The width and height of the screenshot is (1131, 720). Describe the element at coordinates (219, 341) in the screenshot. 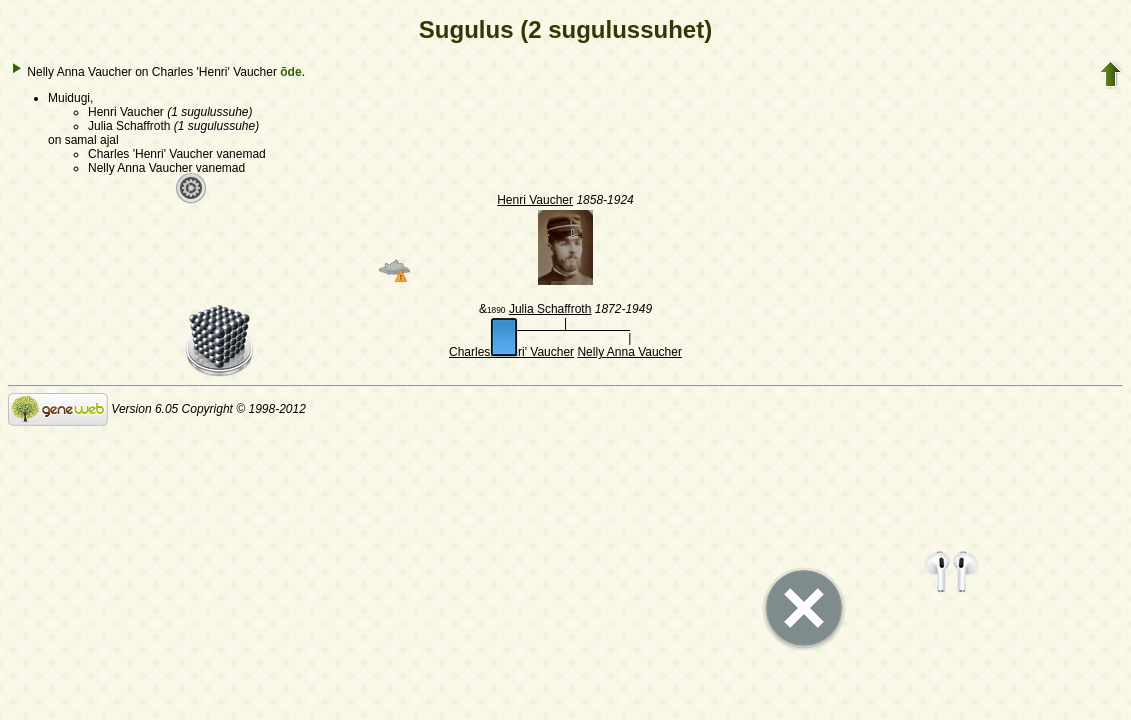

I see `access Xsan storage area network settings` at that location.